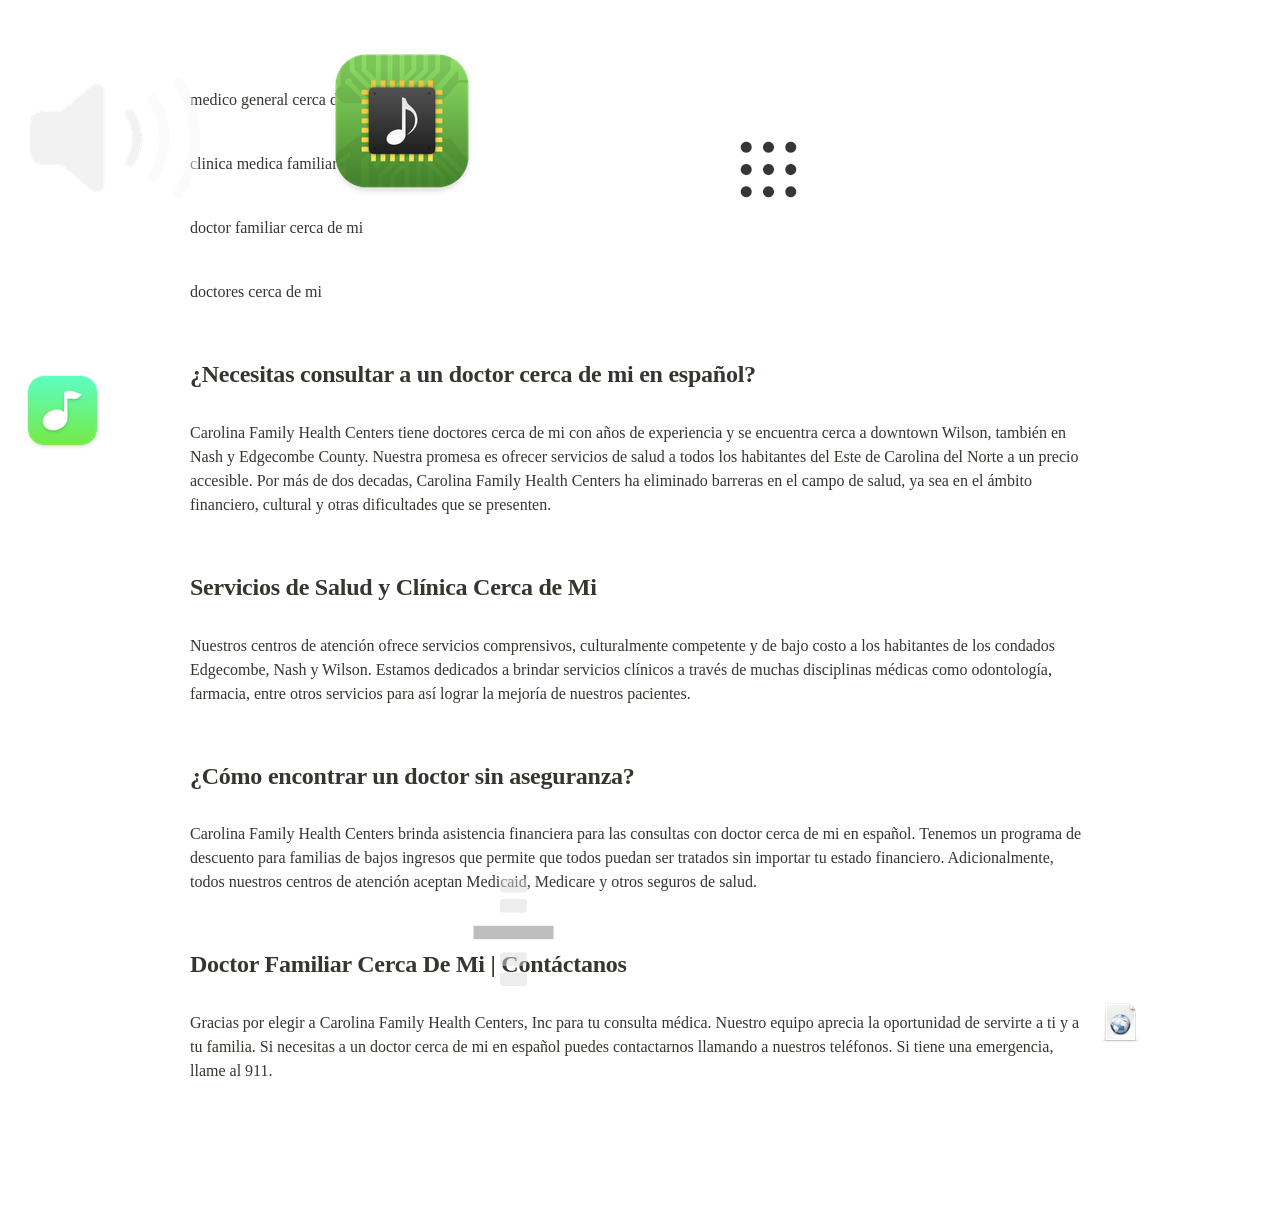  Describe the element at coordinates (1121, 1022) in the screenshot. I see `an HTML or web page file` at that location.